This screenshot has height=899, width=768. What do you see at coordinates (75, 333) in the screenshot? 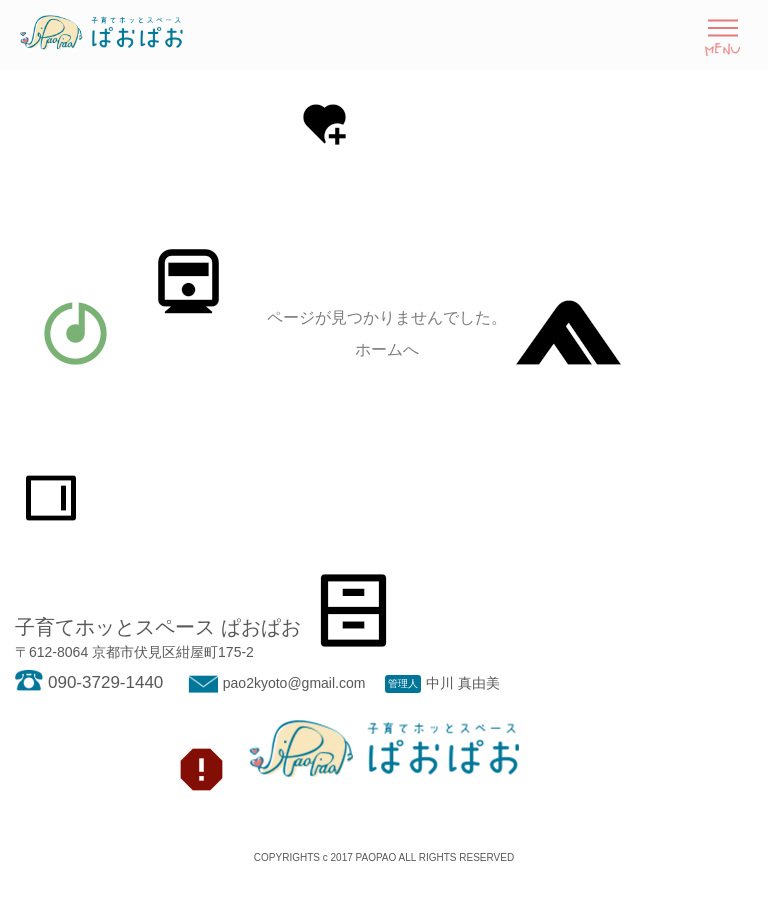
I see `play or browse music library` at bounding box center [75, 333].